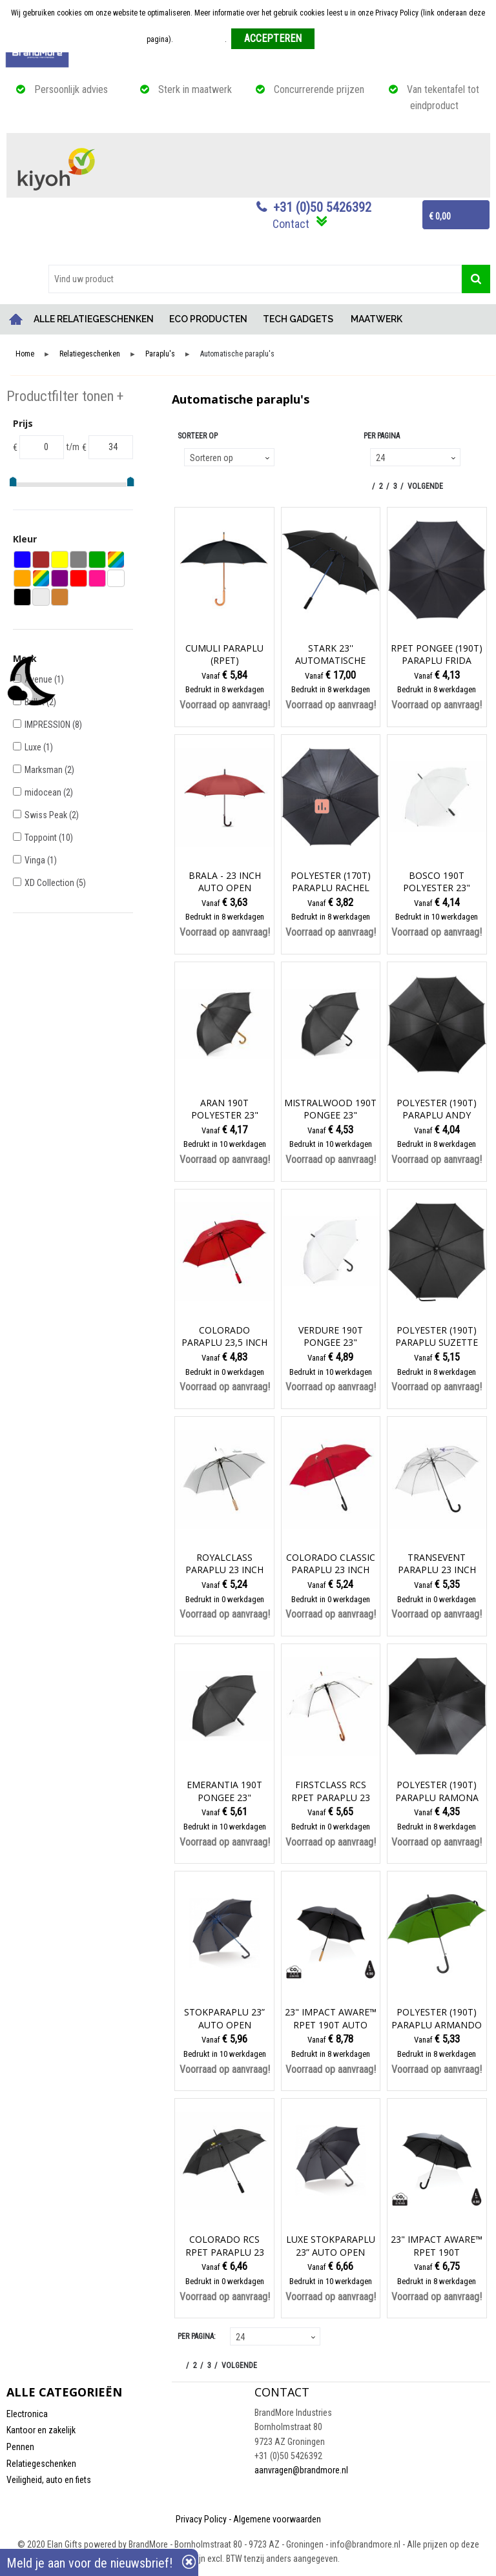 The width and height of the screenshot is (496, 2576). Describe the element at coordinates (322, 806) in the screenshot. I see `view poll results` at that location.